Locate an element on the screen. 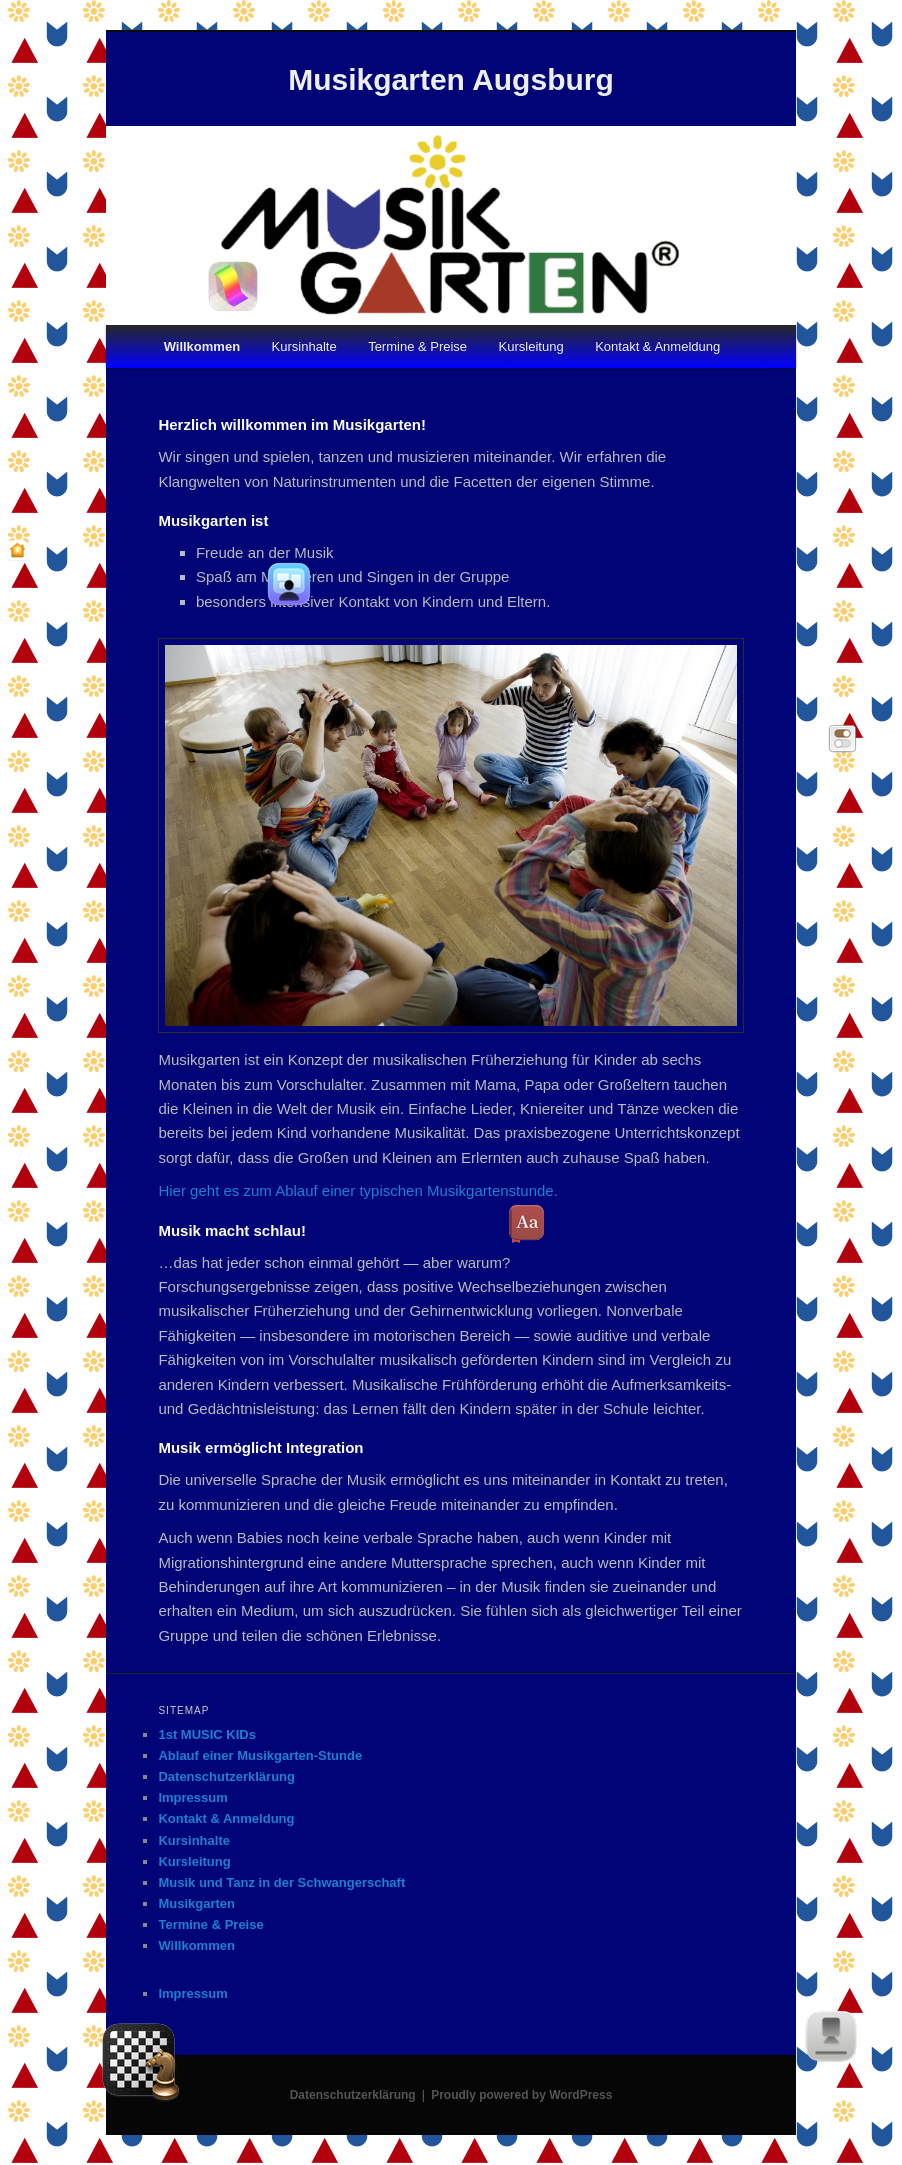 Image resolution: width=902 pixels, height=2165 pixels. open Grapher app for mathematical visualization is located at coordinates (233, 286).